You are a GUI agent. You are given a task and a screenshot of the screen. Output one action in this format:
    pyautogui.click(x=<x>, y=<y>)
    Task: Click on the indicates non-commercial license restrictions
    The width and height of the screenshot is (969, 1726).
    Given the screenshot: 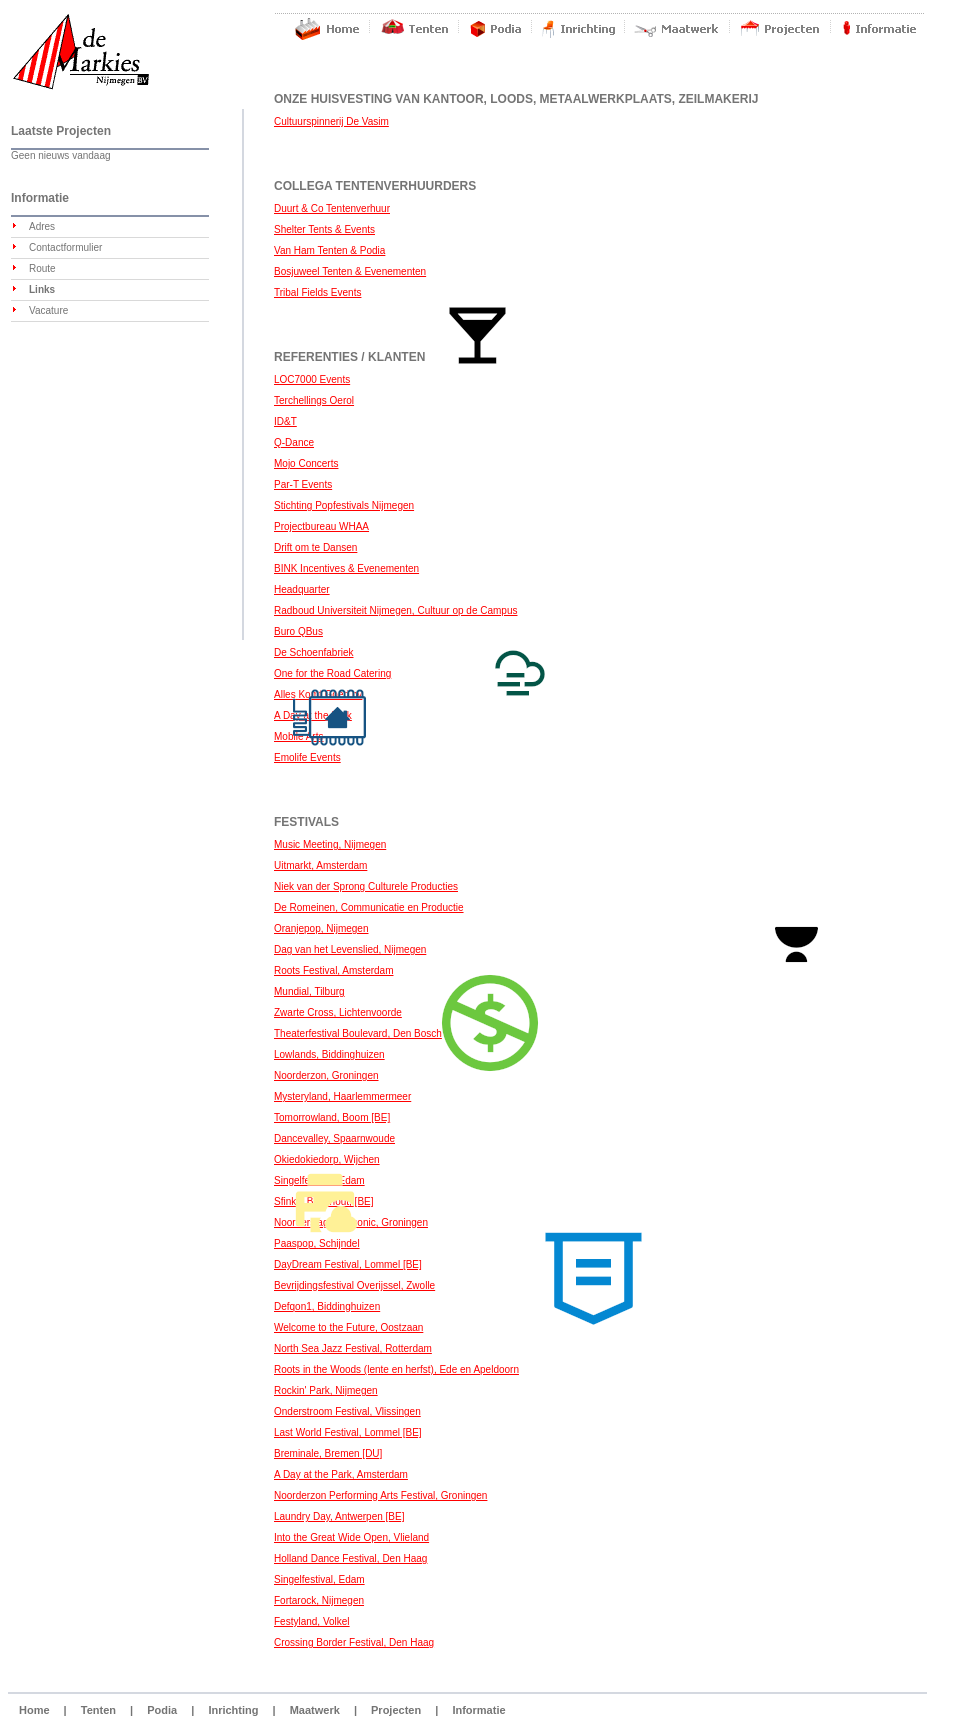 What is the action you would take?
    pyautogui.click(x=490, y=1023)
    